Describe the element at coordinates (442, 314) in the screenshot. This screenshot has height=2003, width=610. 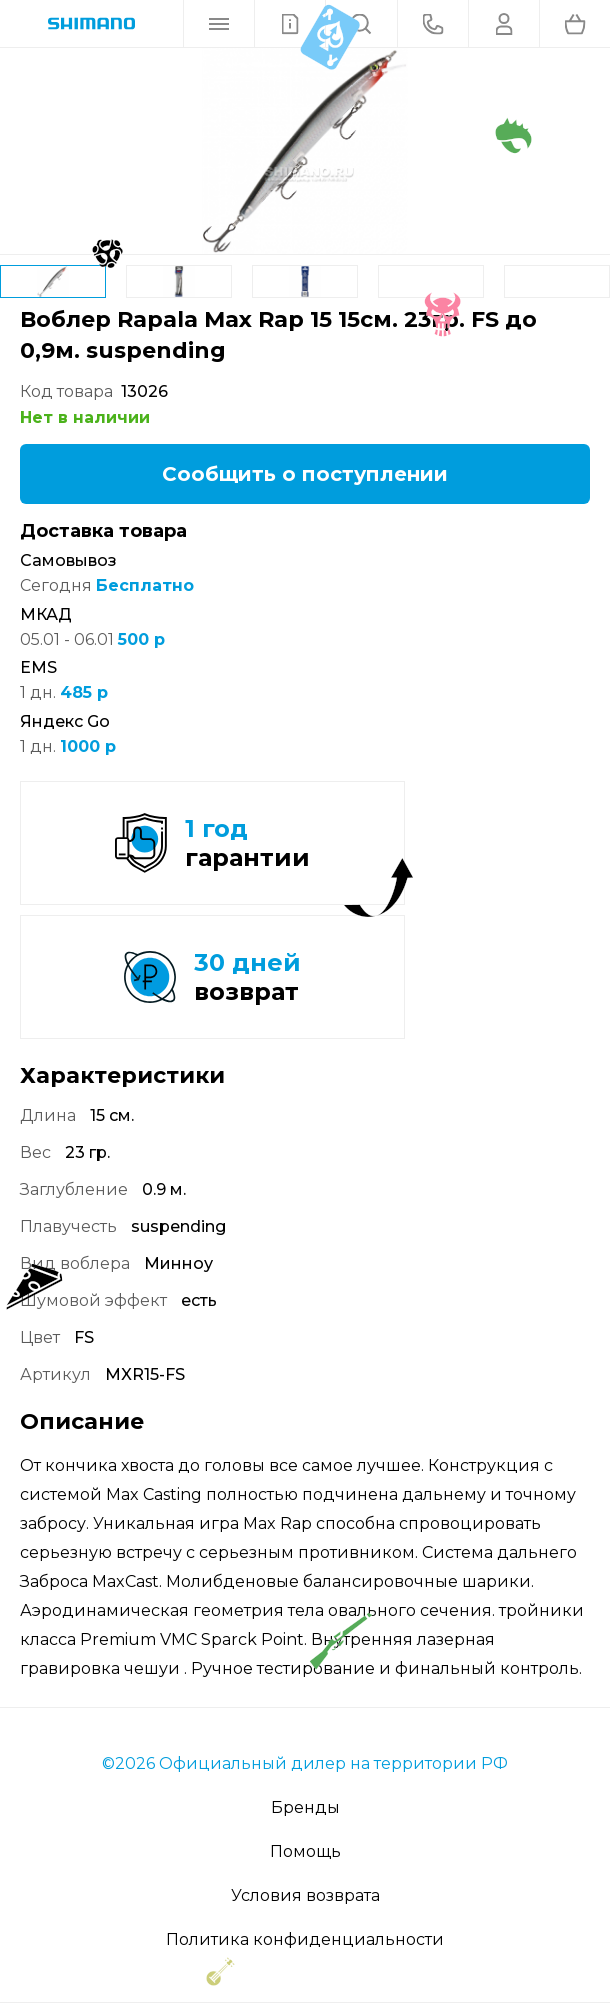
I see `select demon or undead character class` at that location.